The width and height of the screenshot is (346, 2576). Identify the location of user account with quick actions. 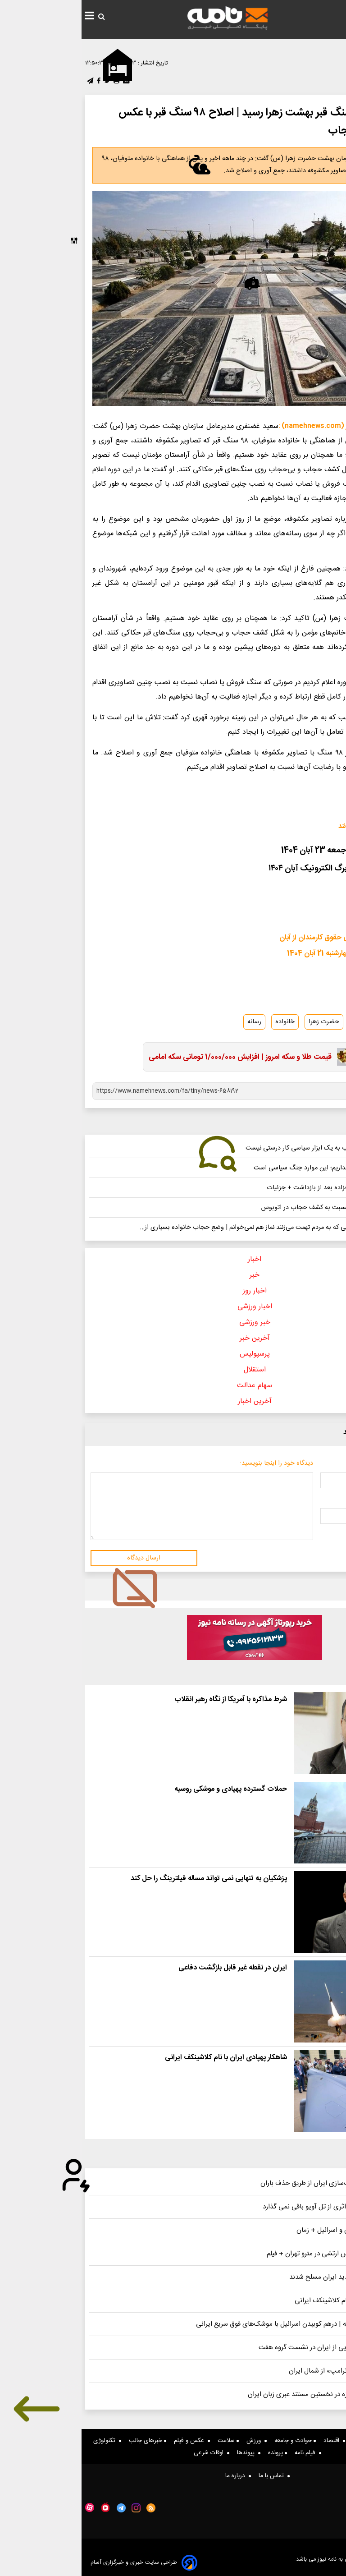
(73, 2175).